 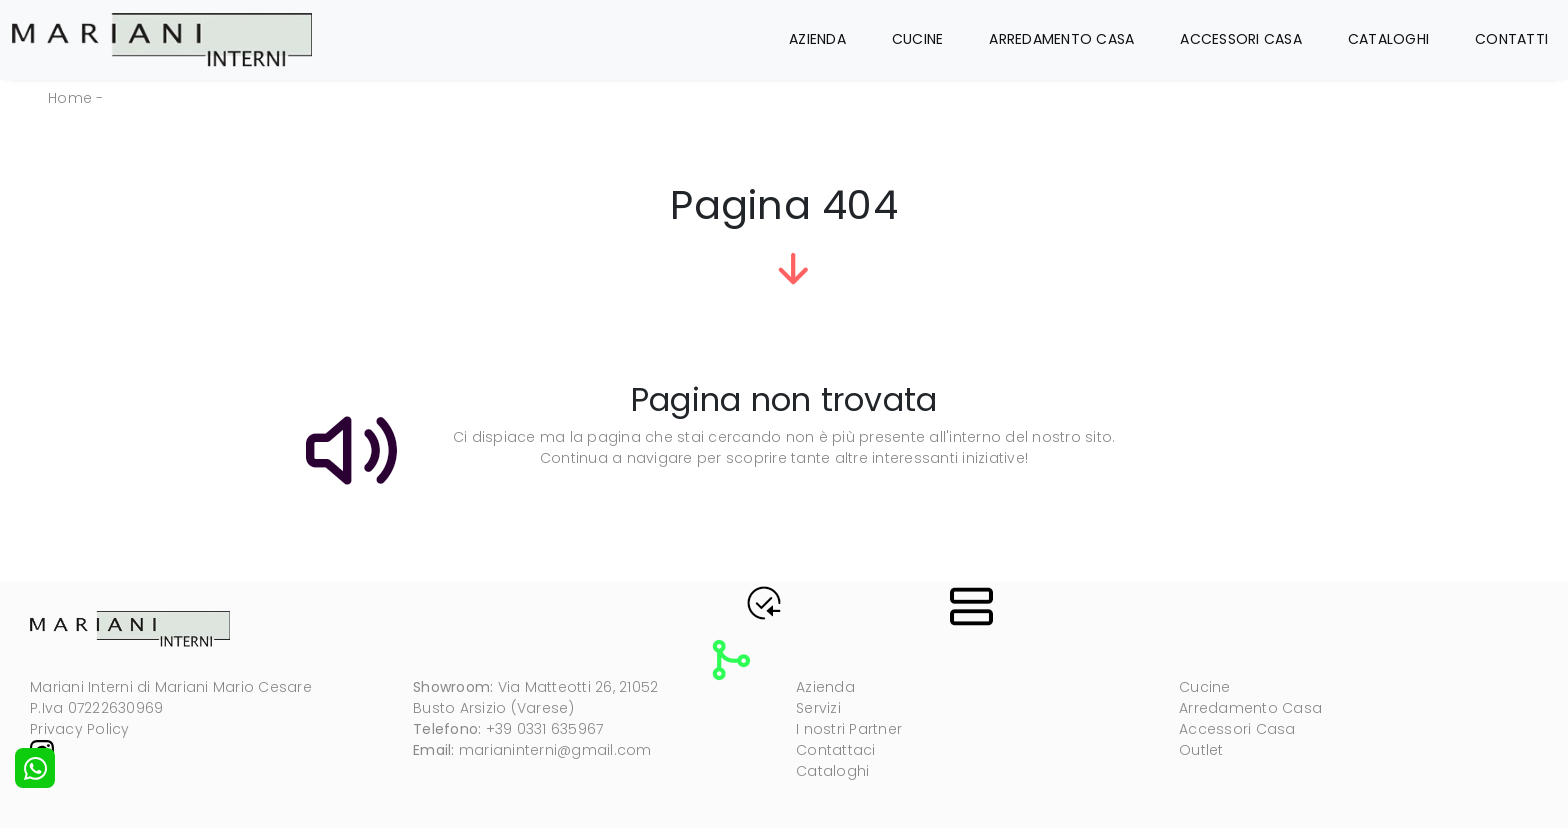 What do you see at coordinates (351, 450) in the screenshot?
I see `unmute audio or turn sound on` at bounding box center [351, 450].